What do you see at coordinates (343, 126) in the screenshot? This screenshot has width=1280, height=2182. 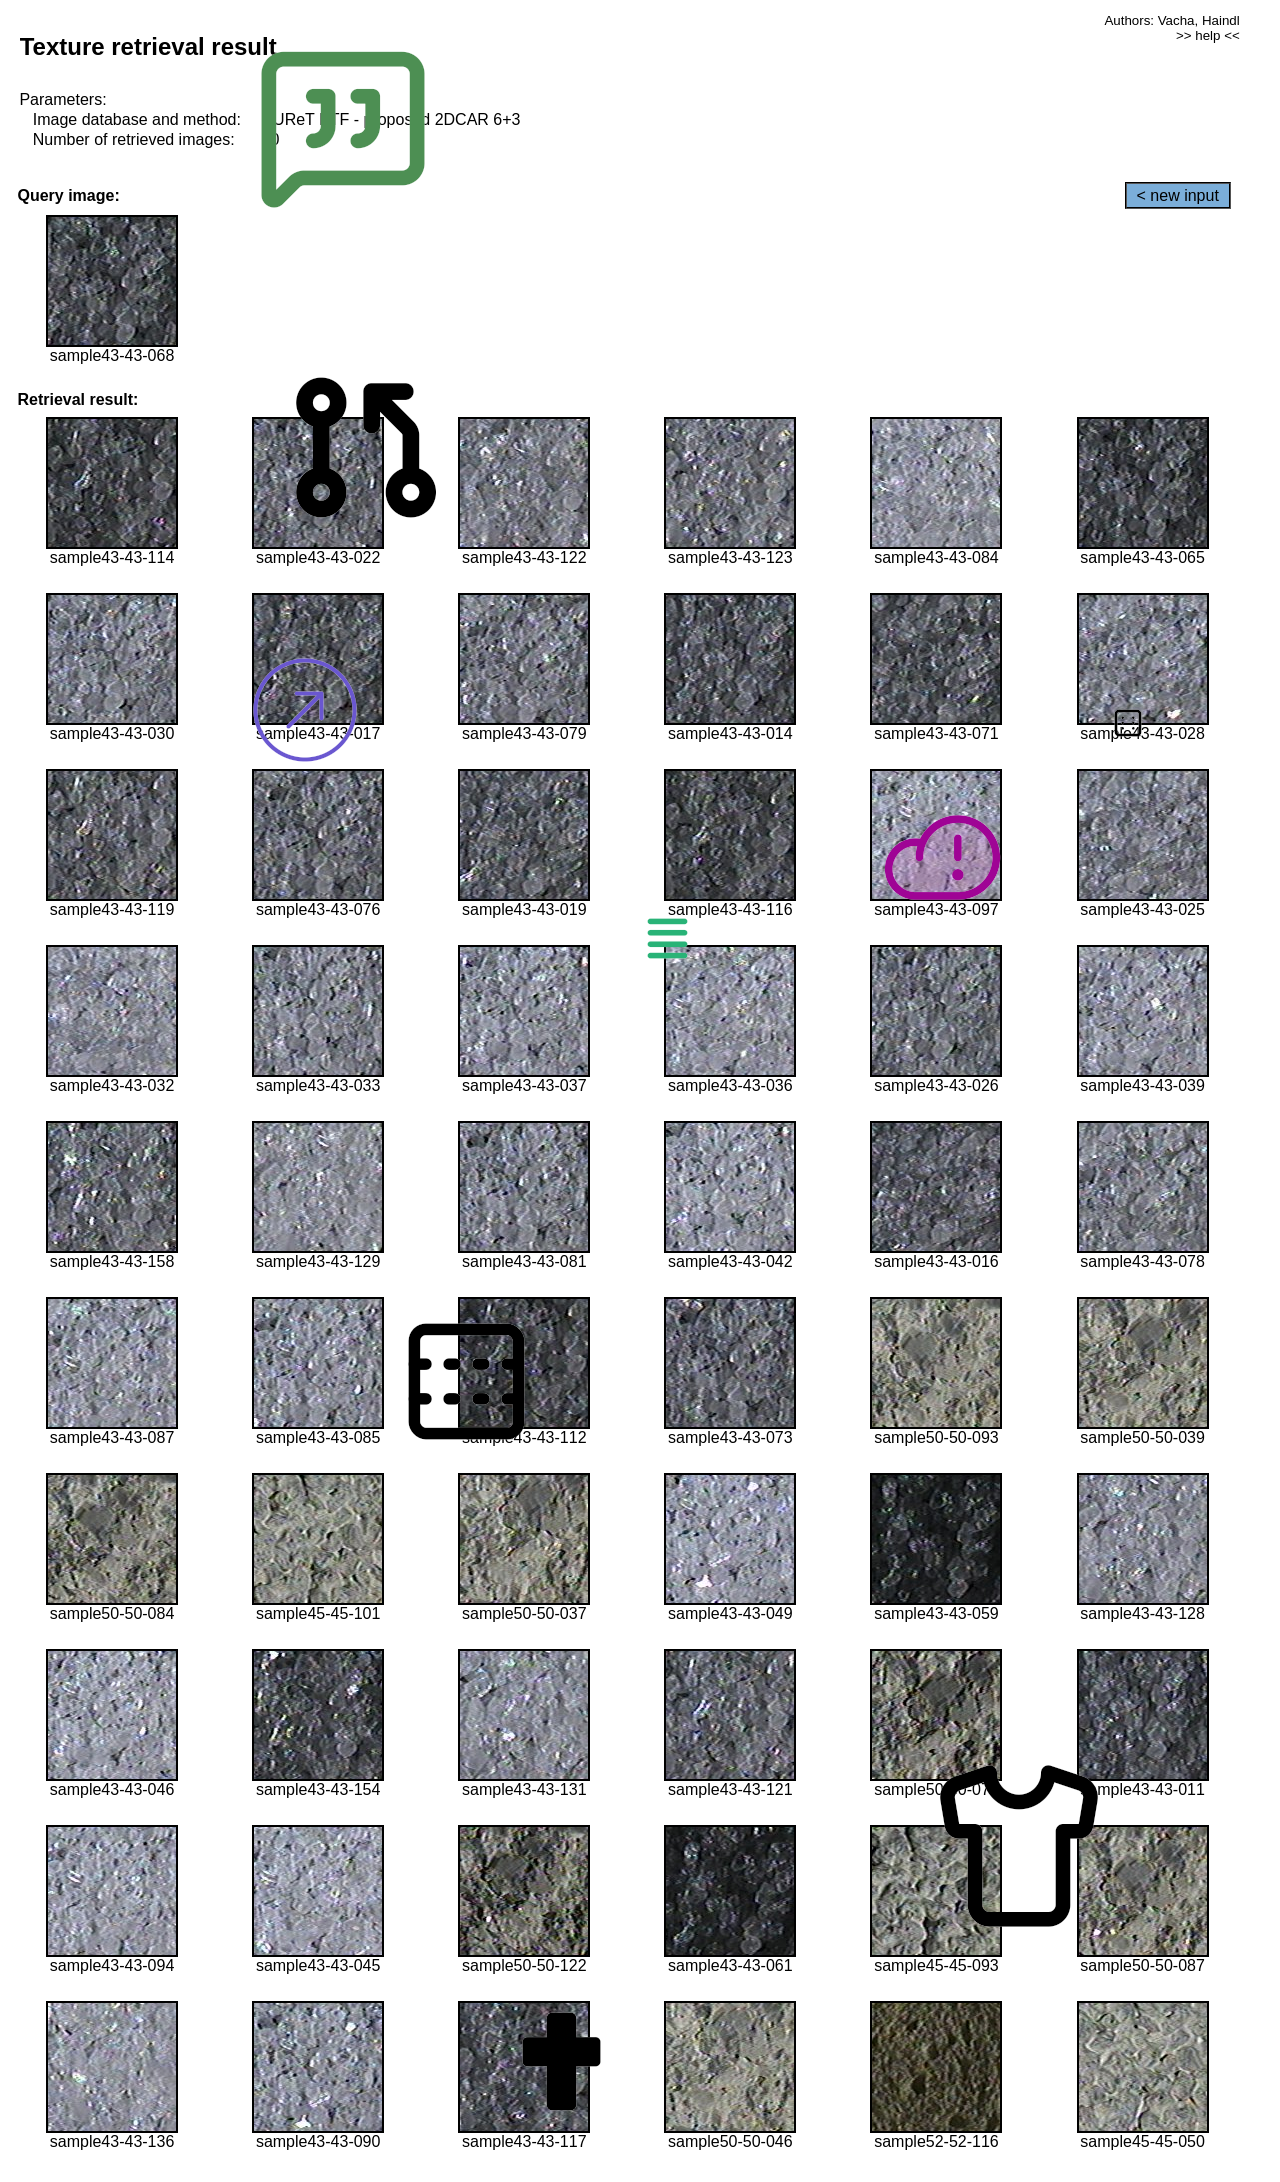 I see `view or send a quoted message` at bounding box center [343, 126].